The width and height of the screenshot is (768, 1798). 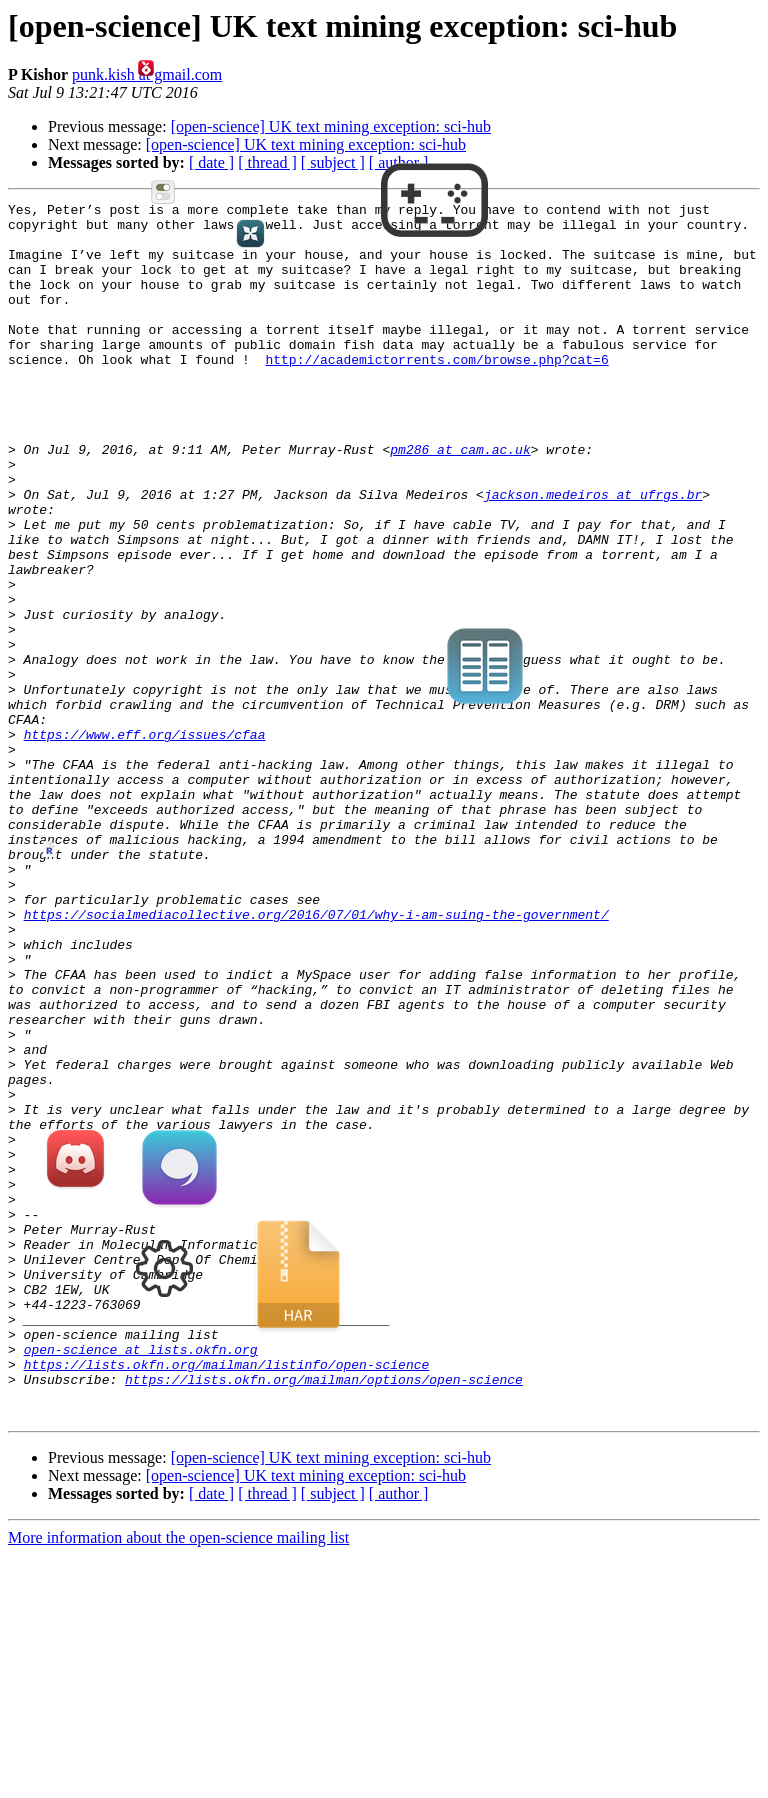 What do you see at coordinates (164, 1268) in the screenshot?
I see `access application settings or preferences` at bounding box center [164, 1268].